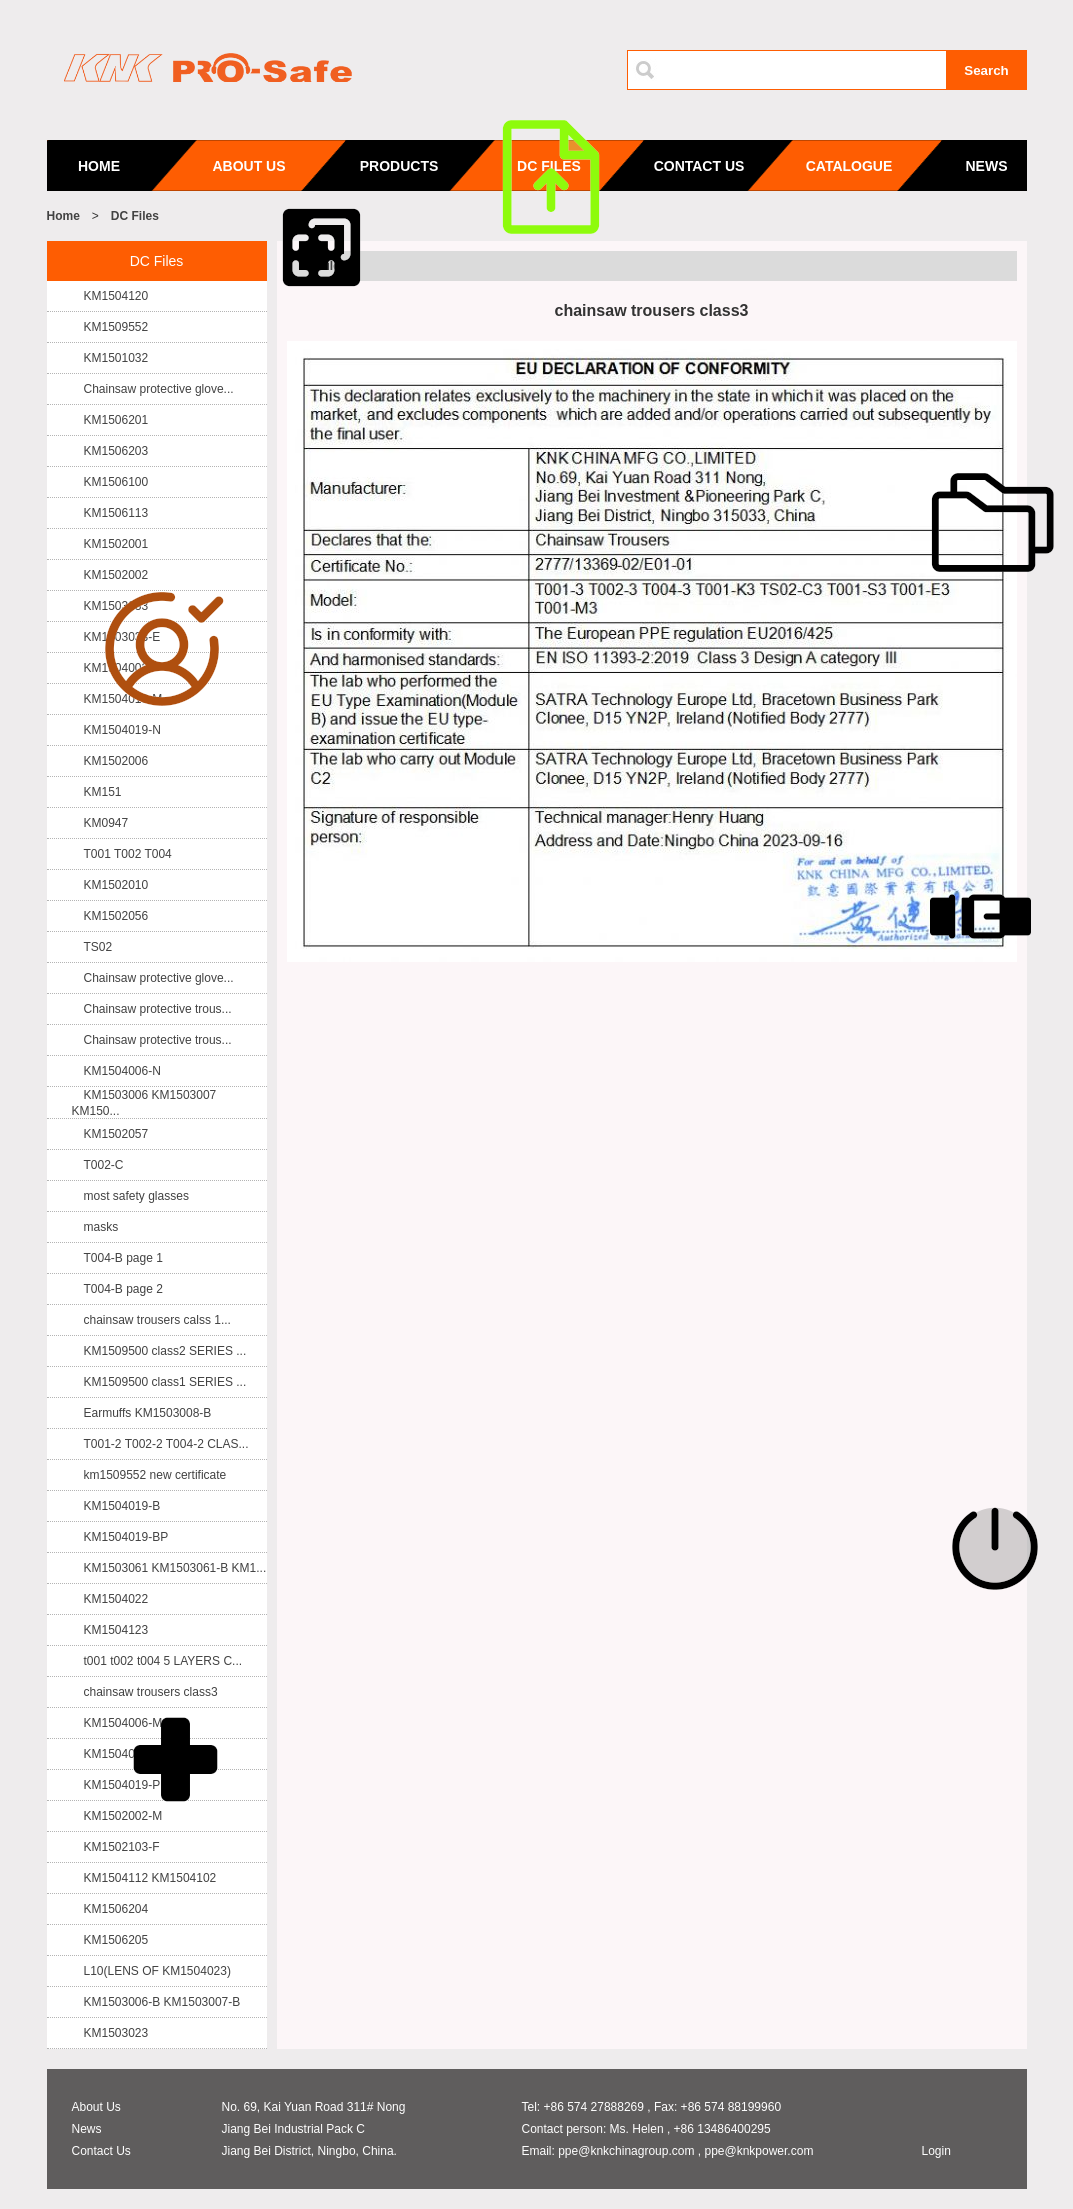 The width and height of the screenshot is (1073, 2209). Describe the element at coordinates (990, 522) in the screenshot. I see `browse all folders` at that location.